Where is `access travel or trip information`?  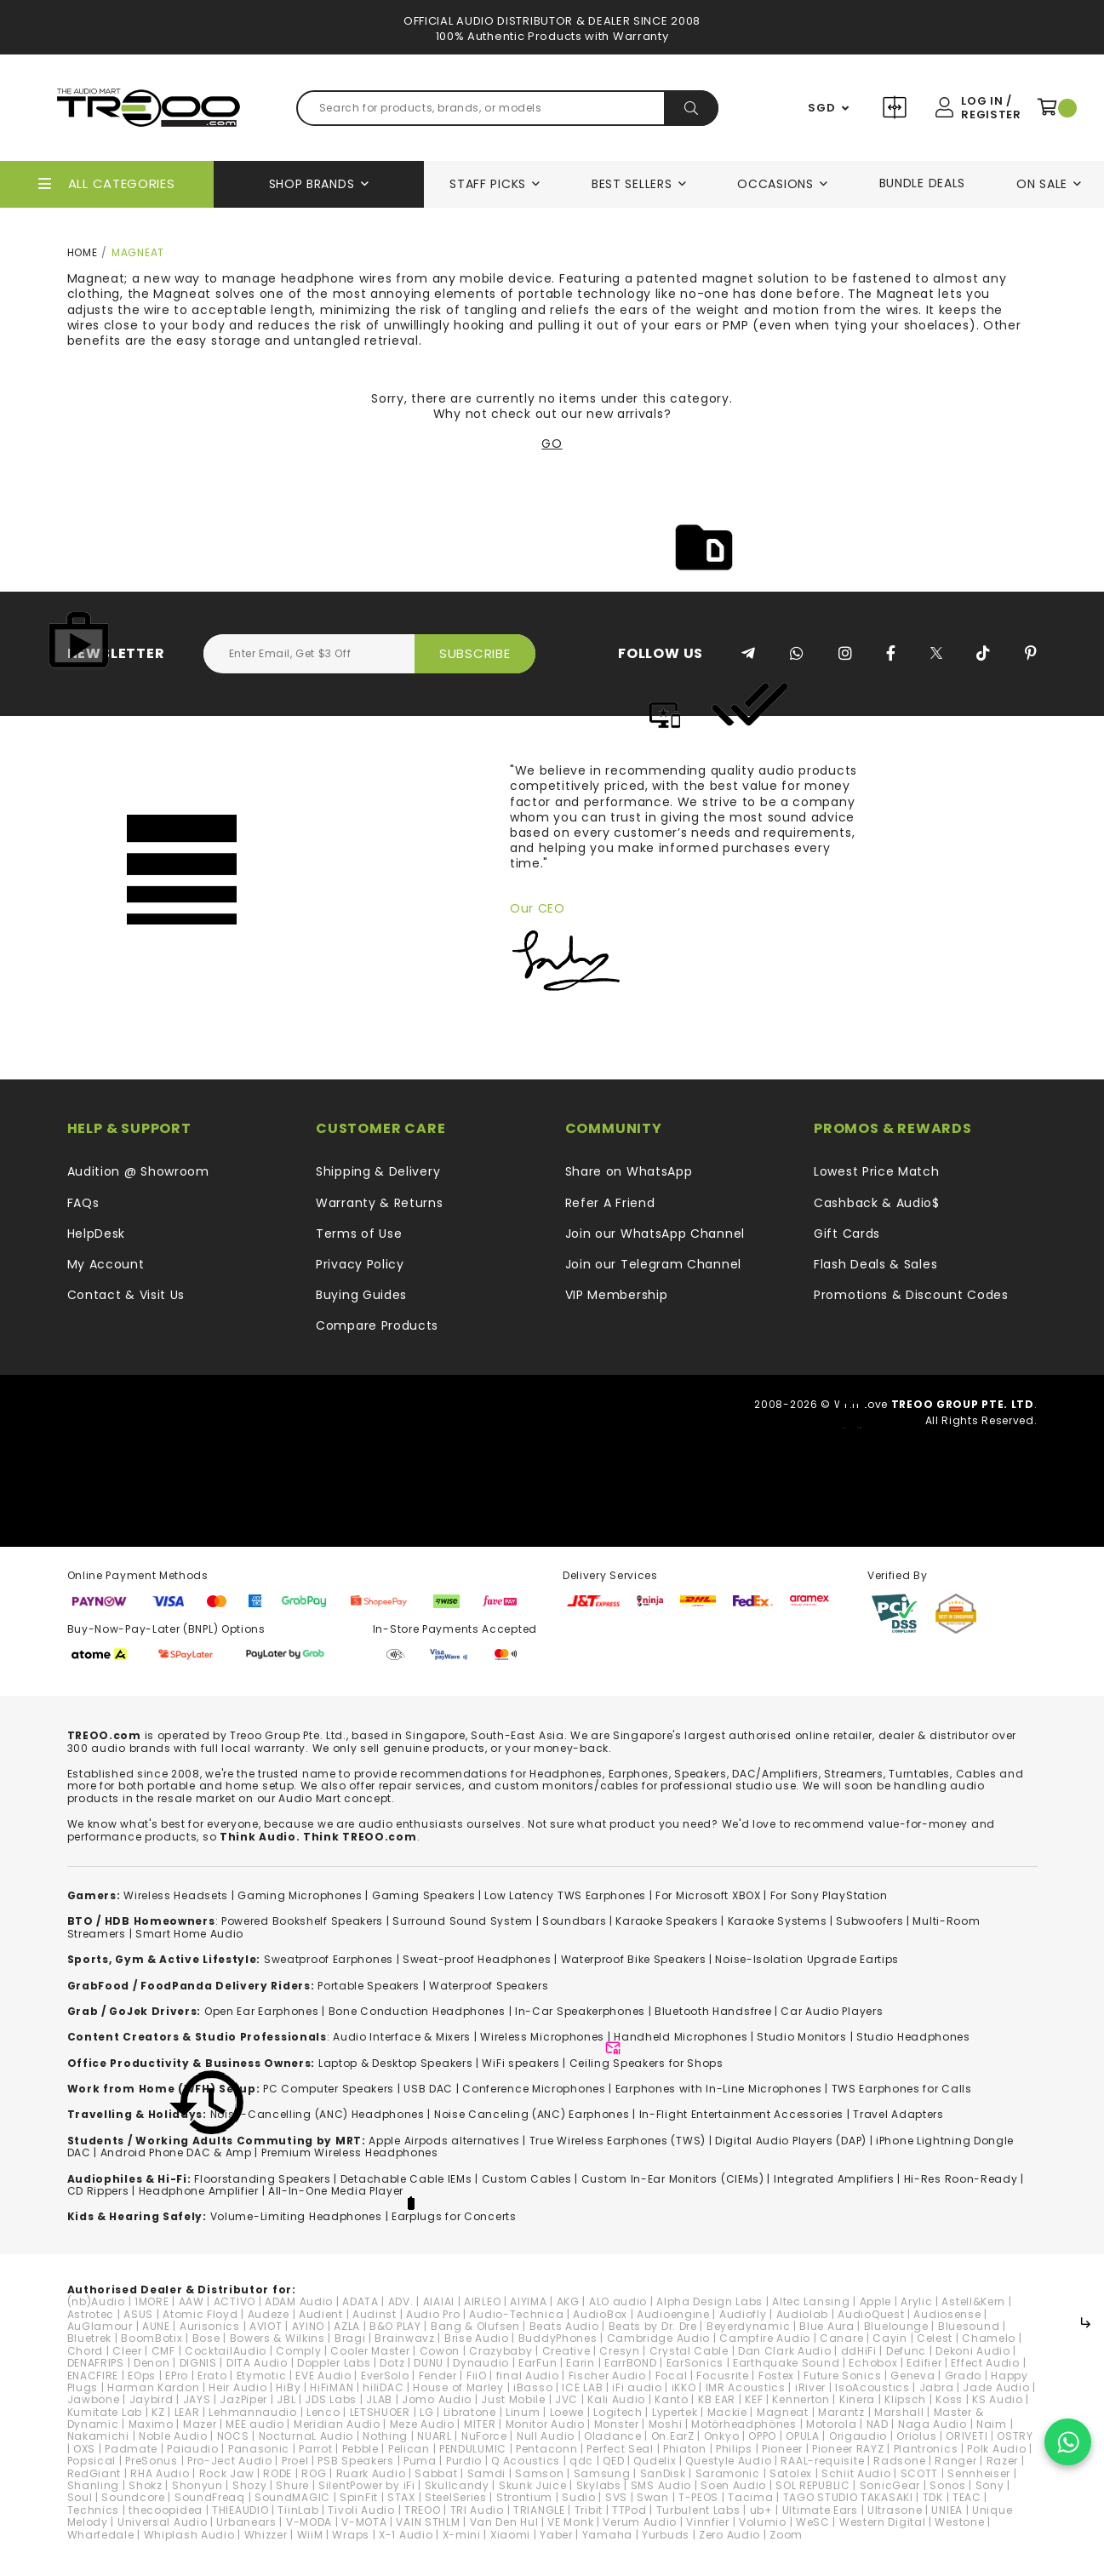 access travel or trip information is located at coordinates (852, 1410).